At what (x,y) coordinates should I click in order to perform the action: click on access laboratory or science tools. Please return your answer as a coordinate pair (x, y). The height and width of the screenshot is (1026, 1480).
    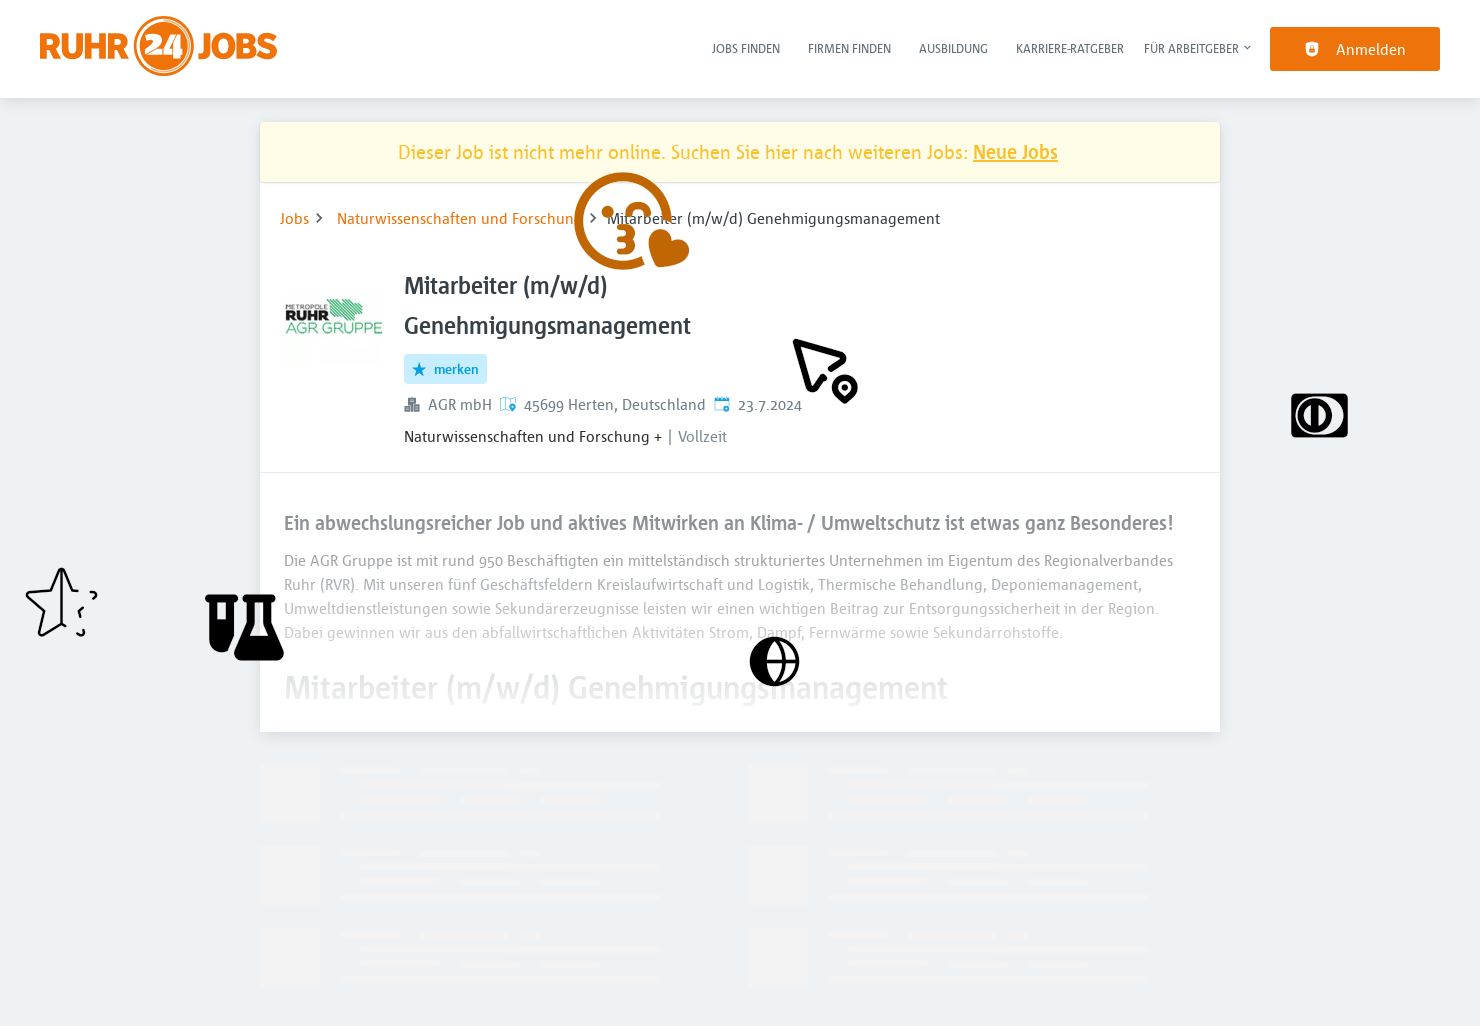
    Looking at the image, I should click on (246, 627).